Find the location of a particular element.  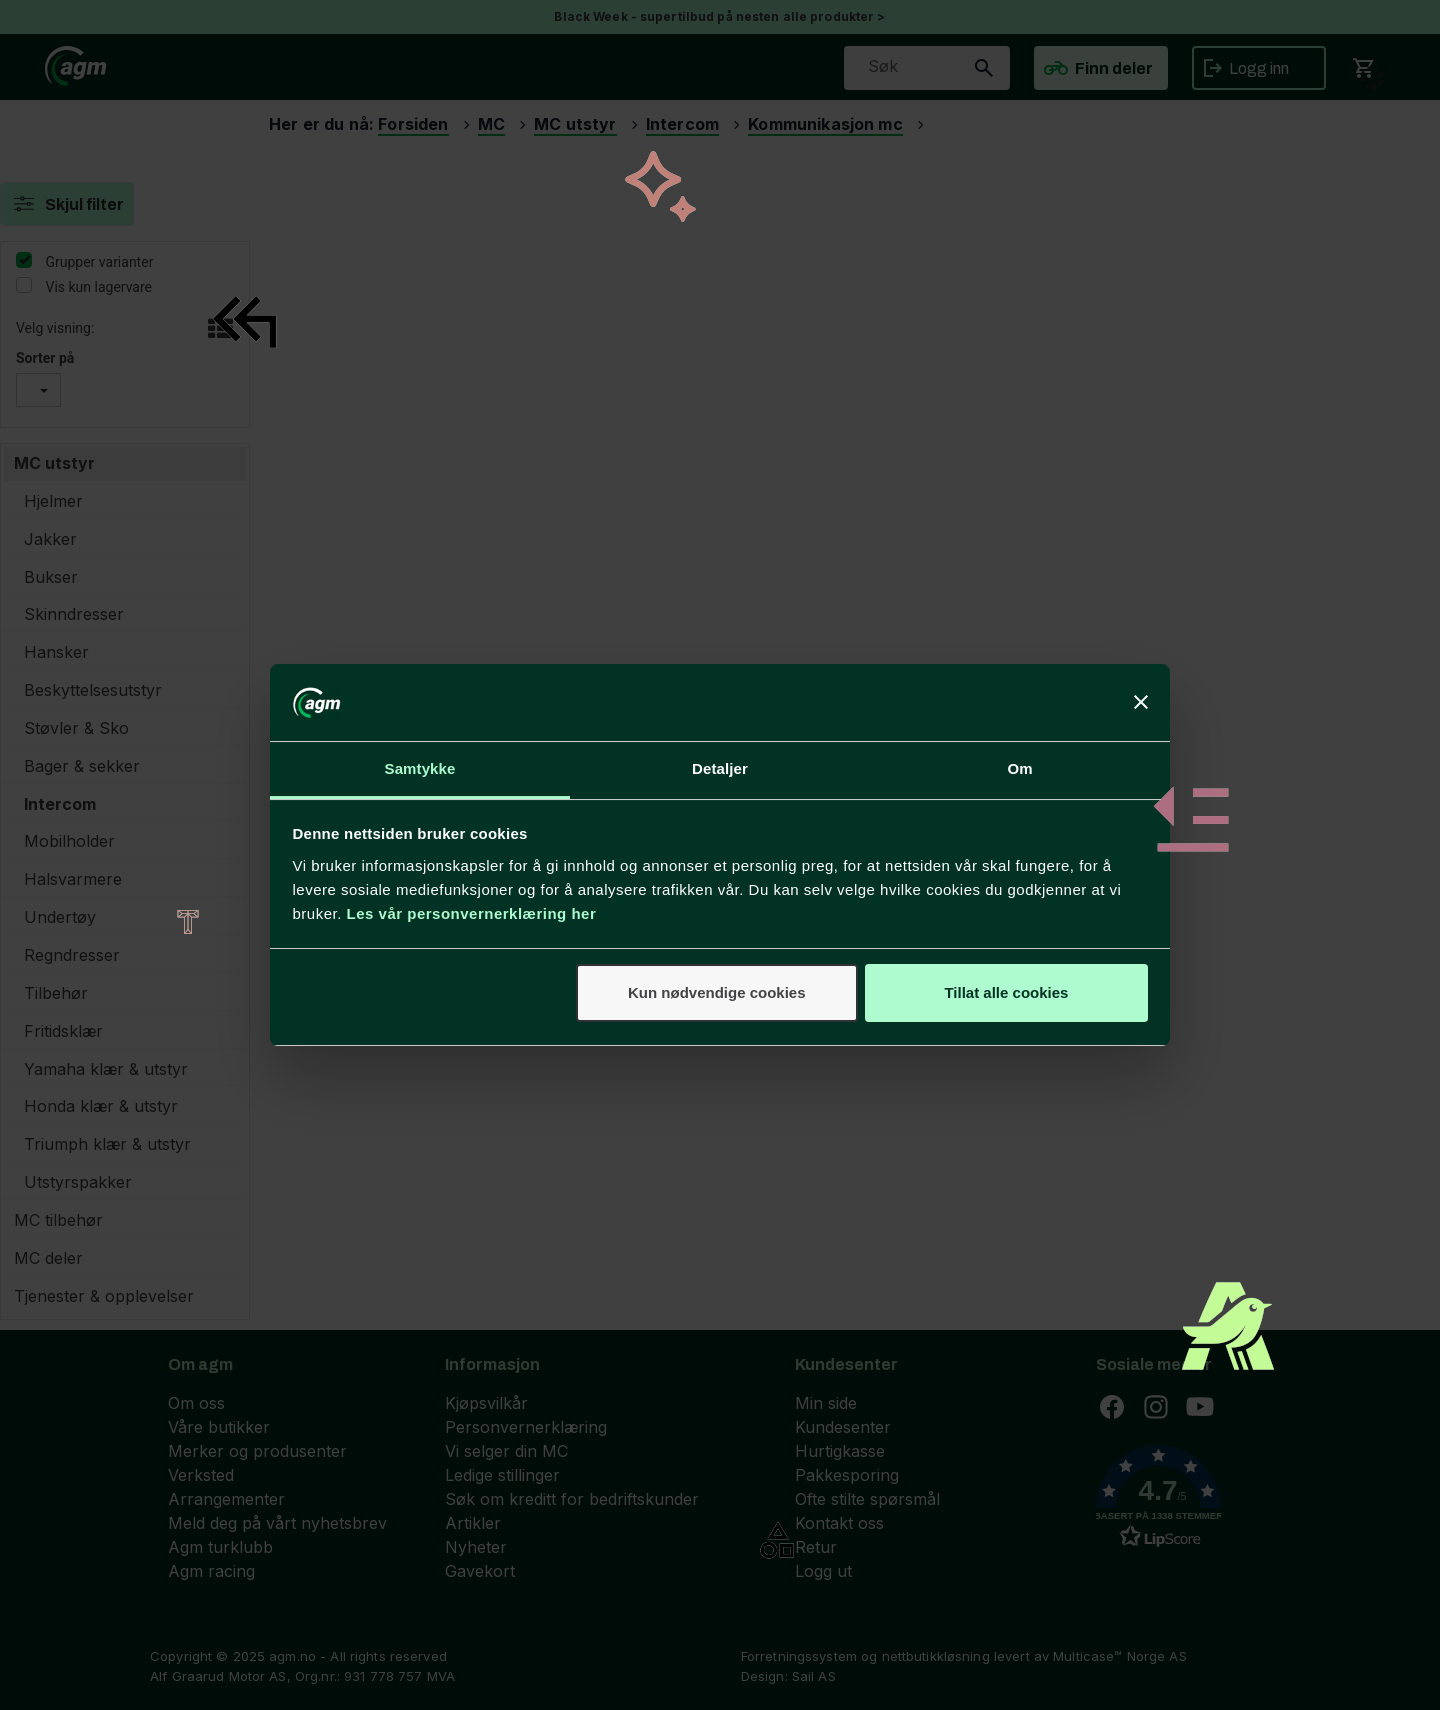

access shape tools and drawing options is located at coordinates (778, 1541).